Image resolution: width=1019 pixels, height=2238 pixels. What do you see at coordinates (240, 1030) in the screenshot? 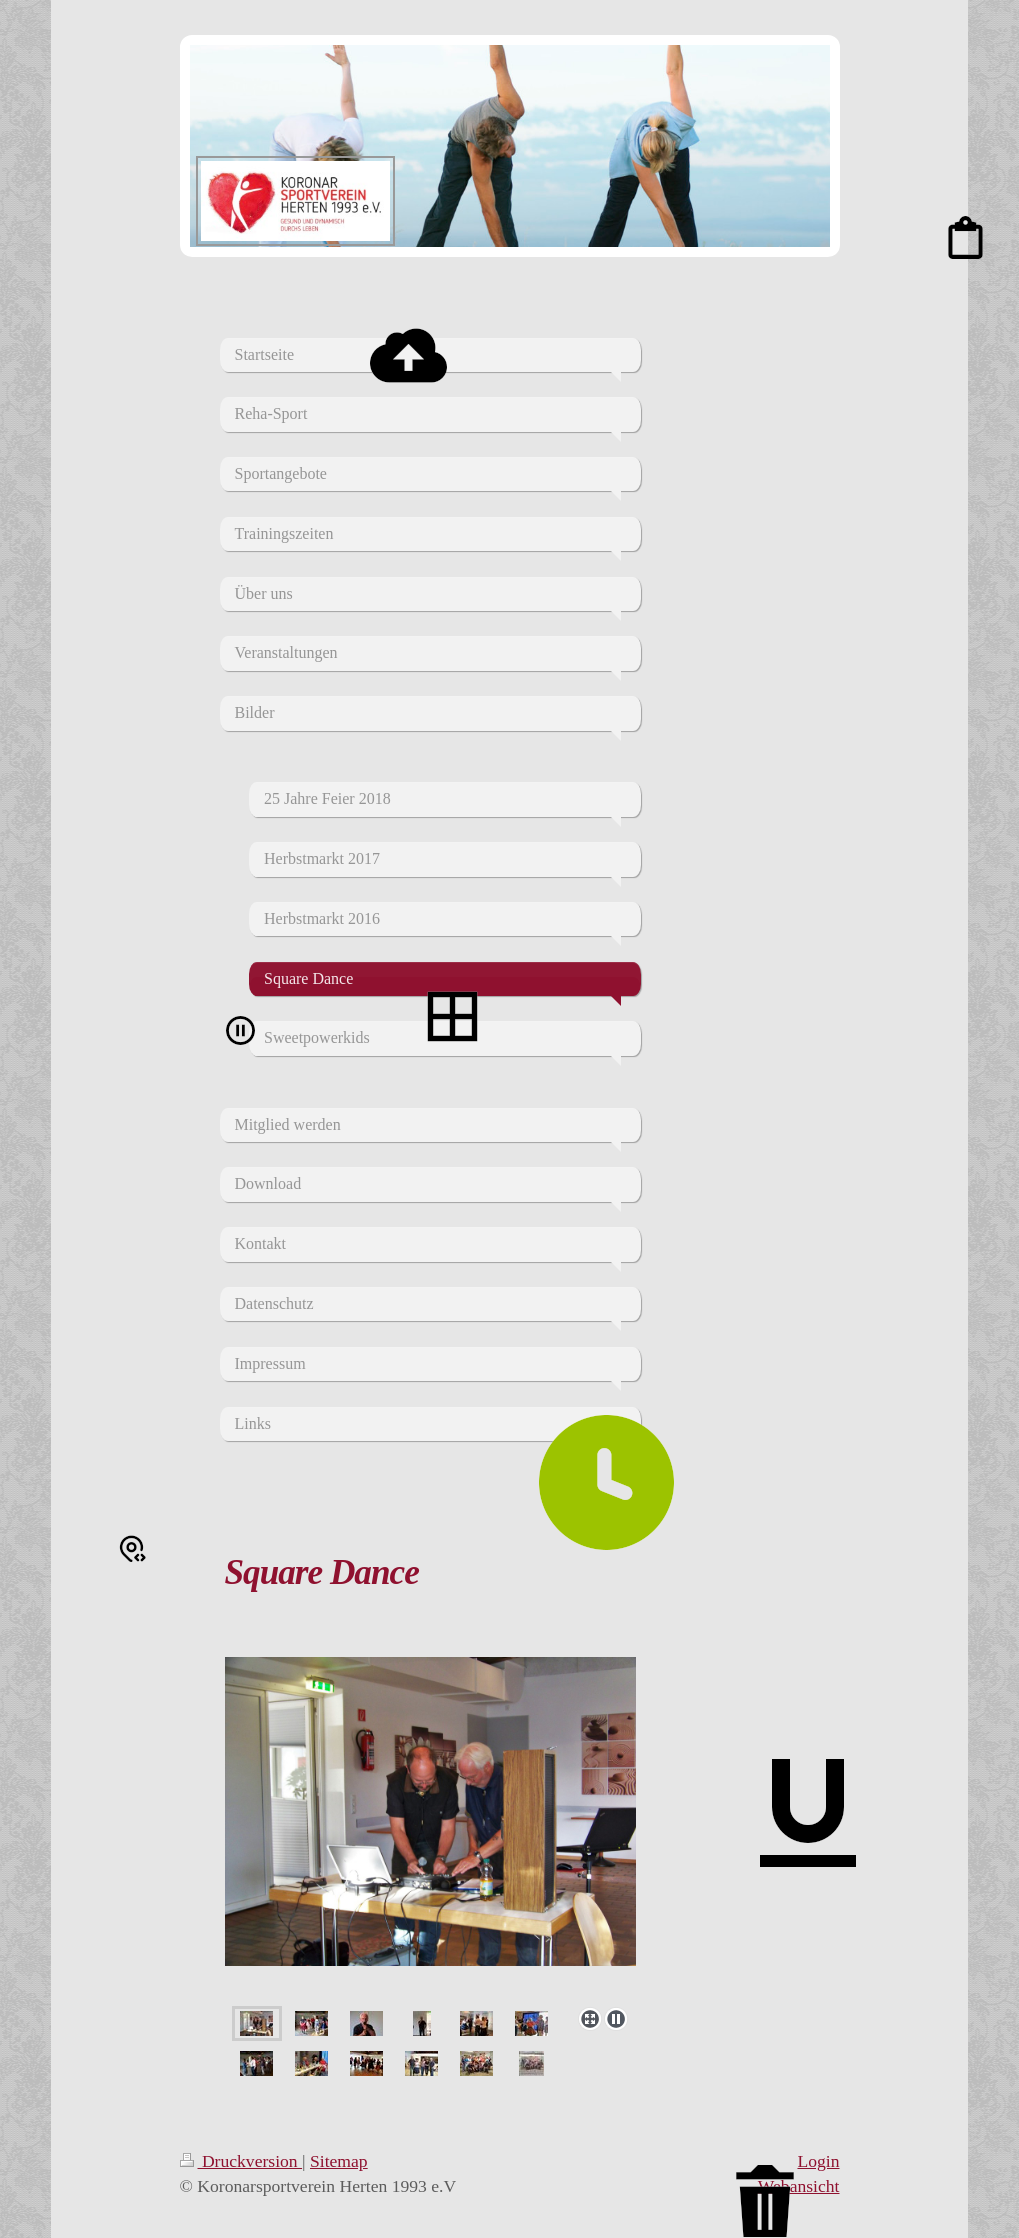
I see `pause media playback` at bounding box center [240, 1030].